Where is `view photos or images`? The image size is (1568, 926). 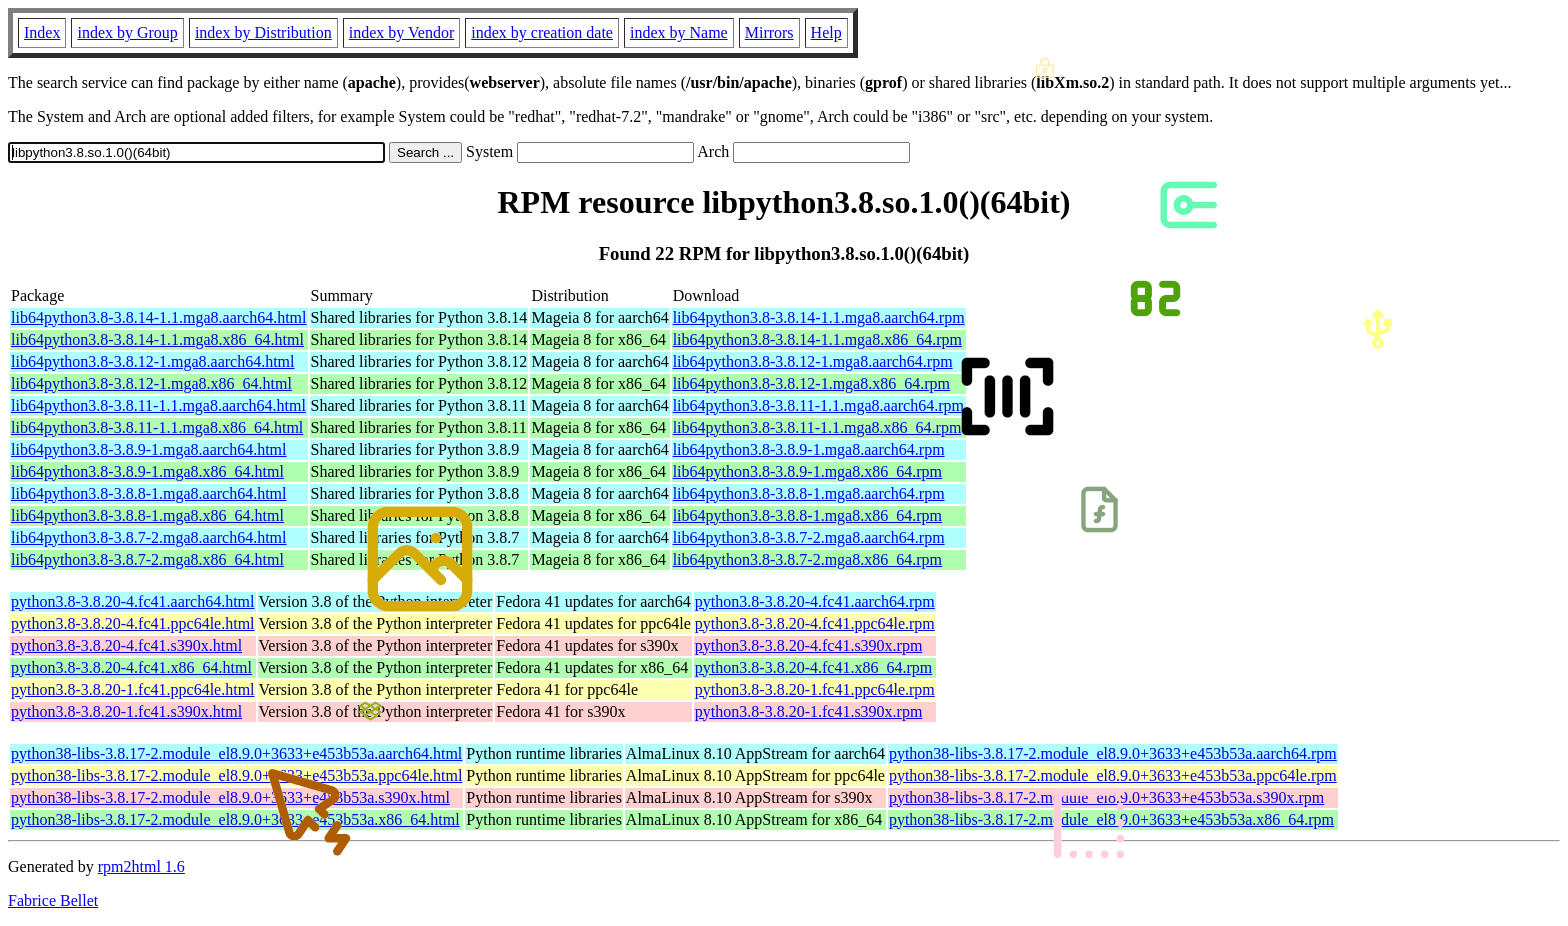
view photos or images is located at coordinates (420, 559).